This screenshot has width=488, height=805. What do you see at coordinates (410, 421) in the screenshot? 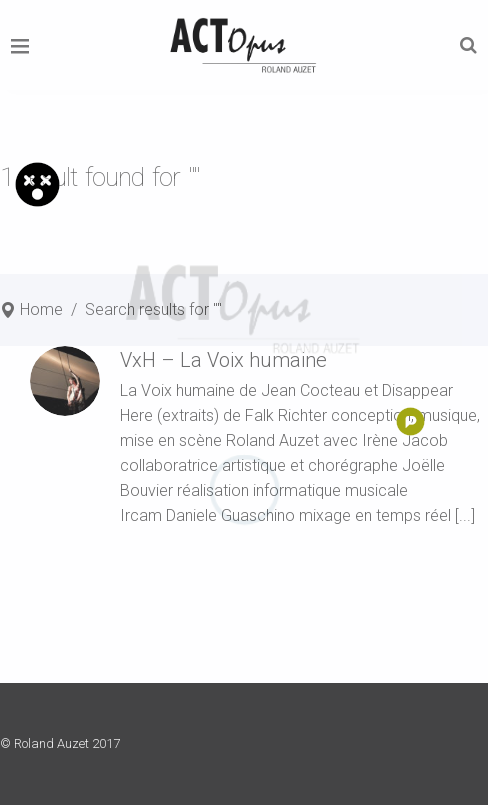
I see `open the pixelfed app` at bounding box center [410, 421].